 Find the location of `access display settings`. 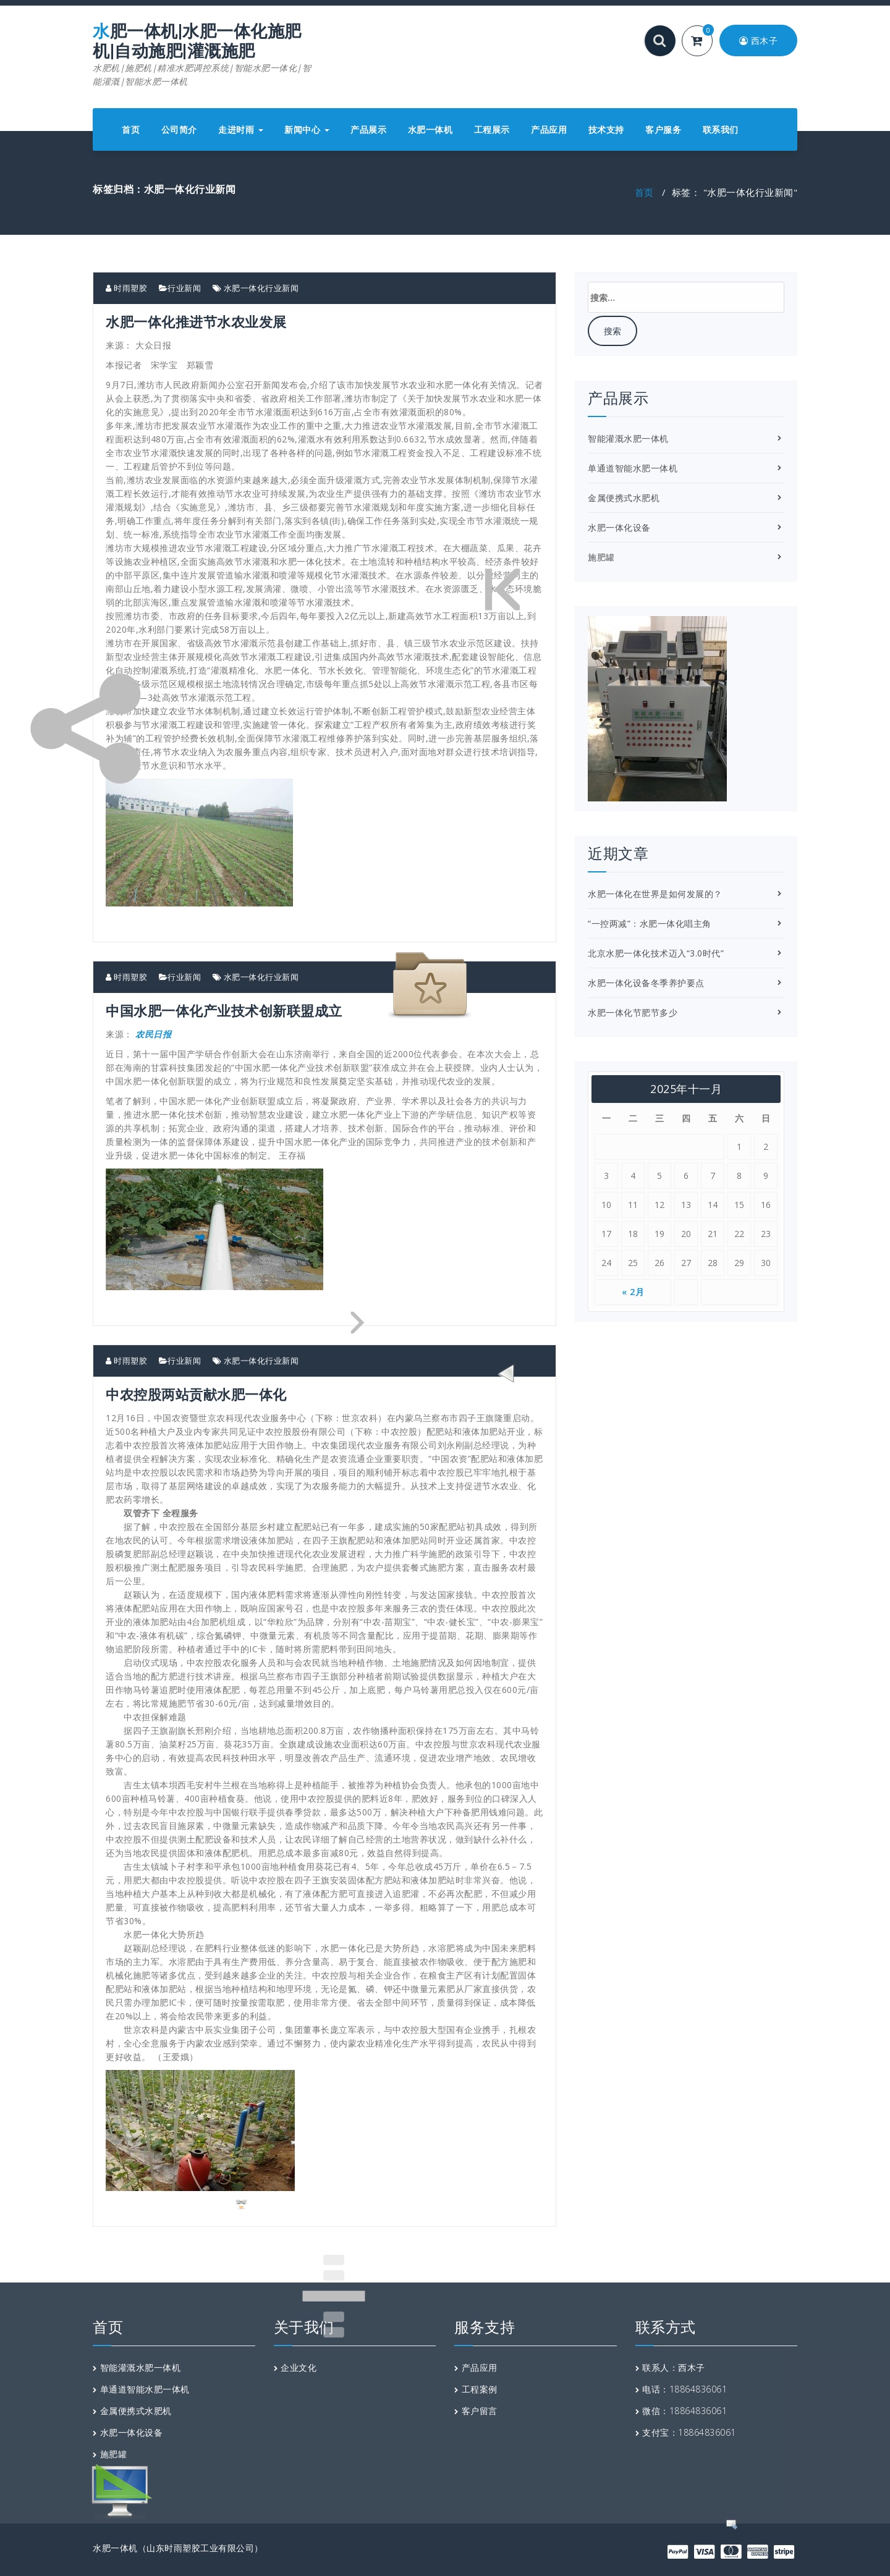

access display settings is located at coordinates (121, 2490).